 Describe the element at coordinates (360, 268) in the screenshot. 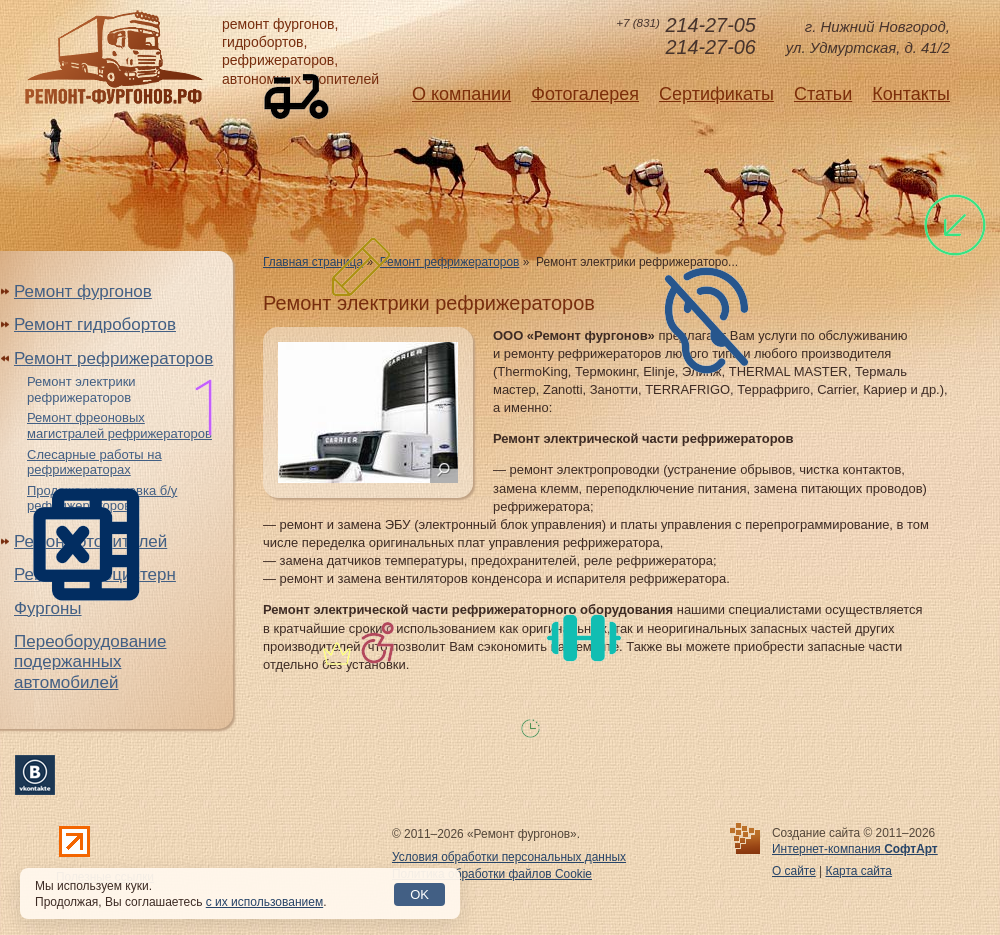

I see `edit or modify content` at that location.